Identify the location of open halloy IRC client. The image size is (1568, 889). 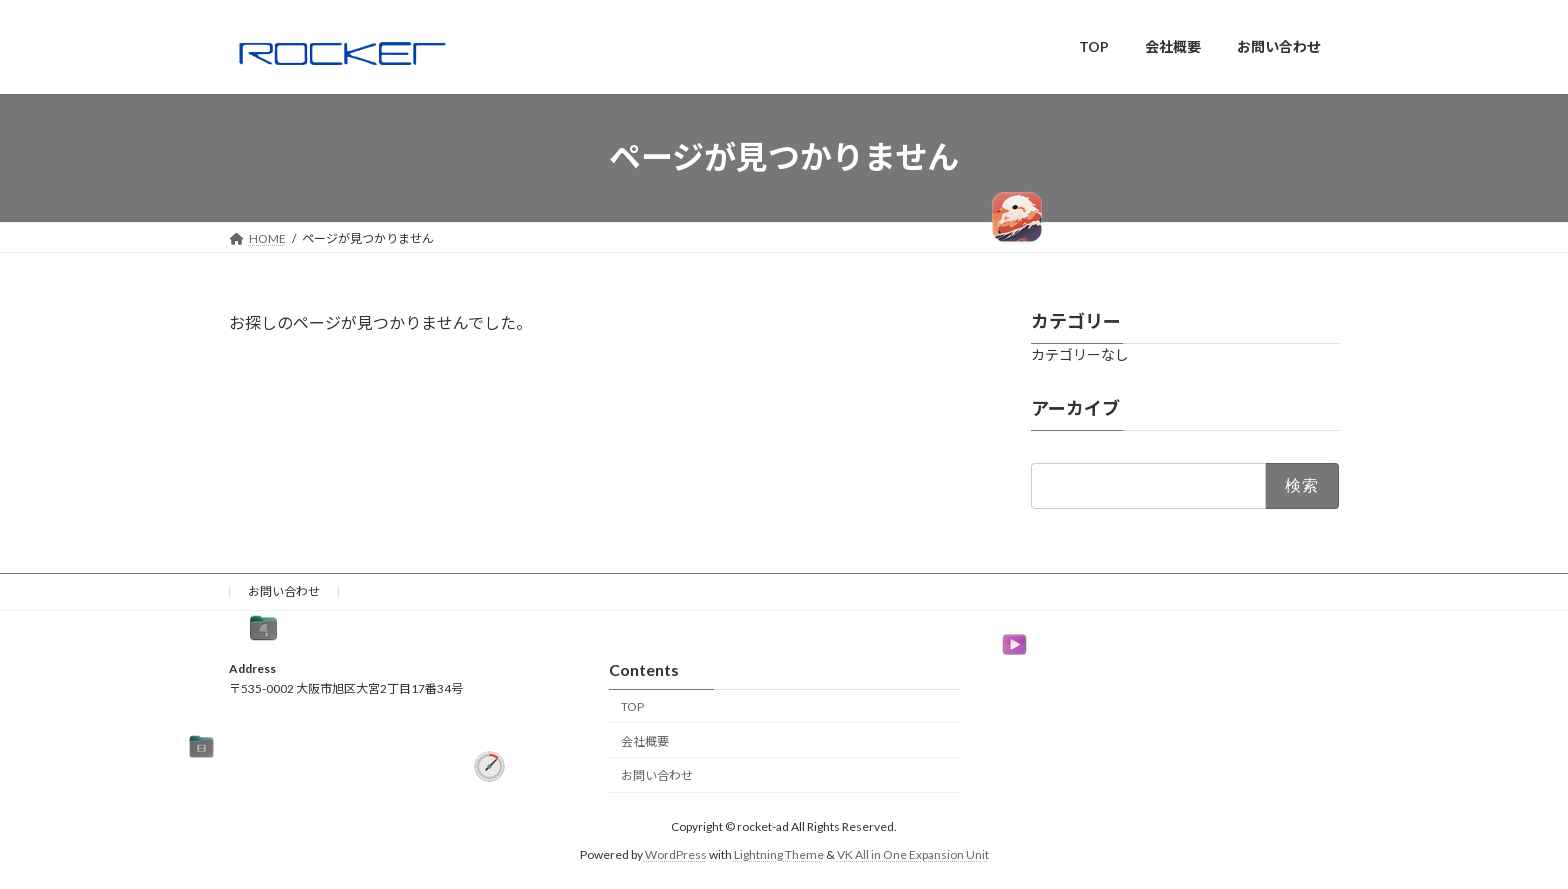
(1017, 217).